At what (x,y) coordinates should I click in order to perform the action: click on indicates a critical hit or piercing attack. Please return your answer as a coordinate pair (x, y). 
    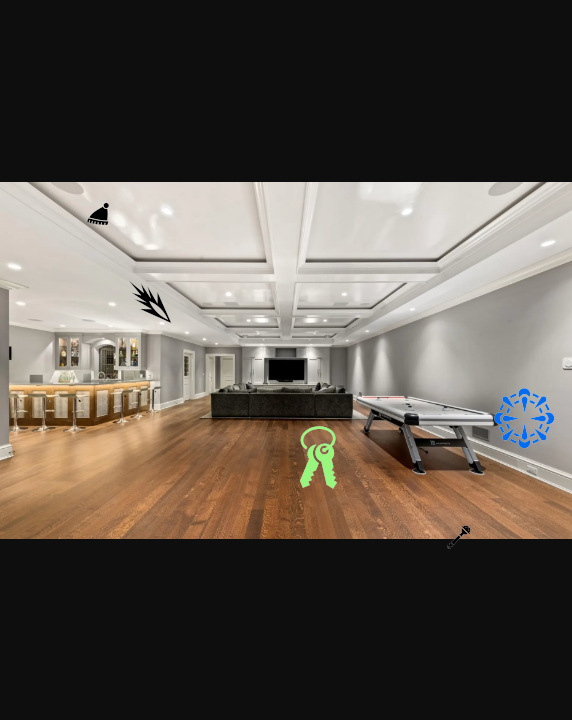
    Looking at the image, I should click on (150, 302).